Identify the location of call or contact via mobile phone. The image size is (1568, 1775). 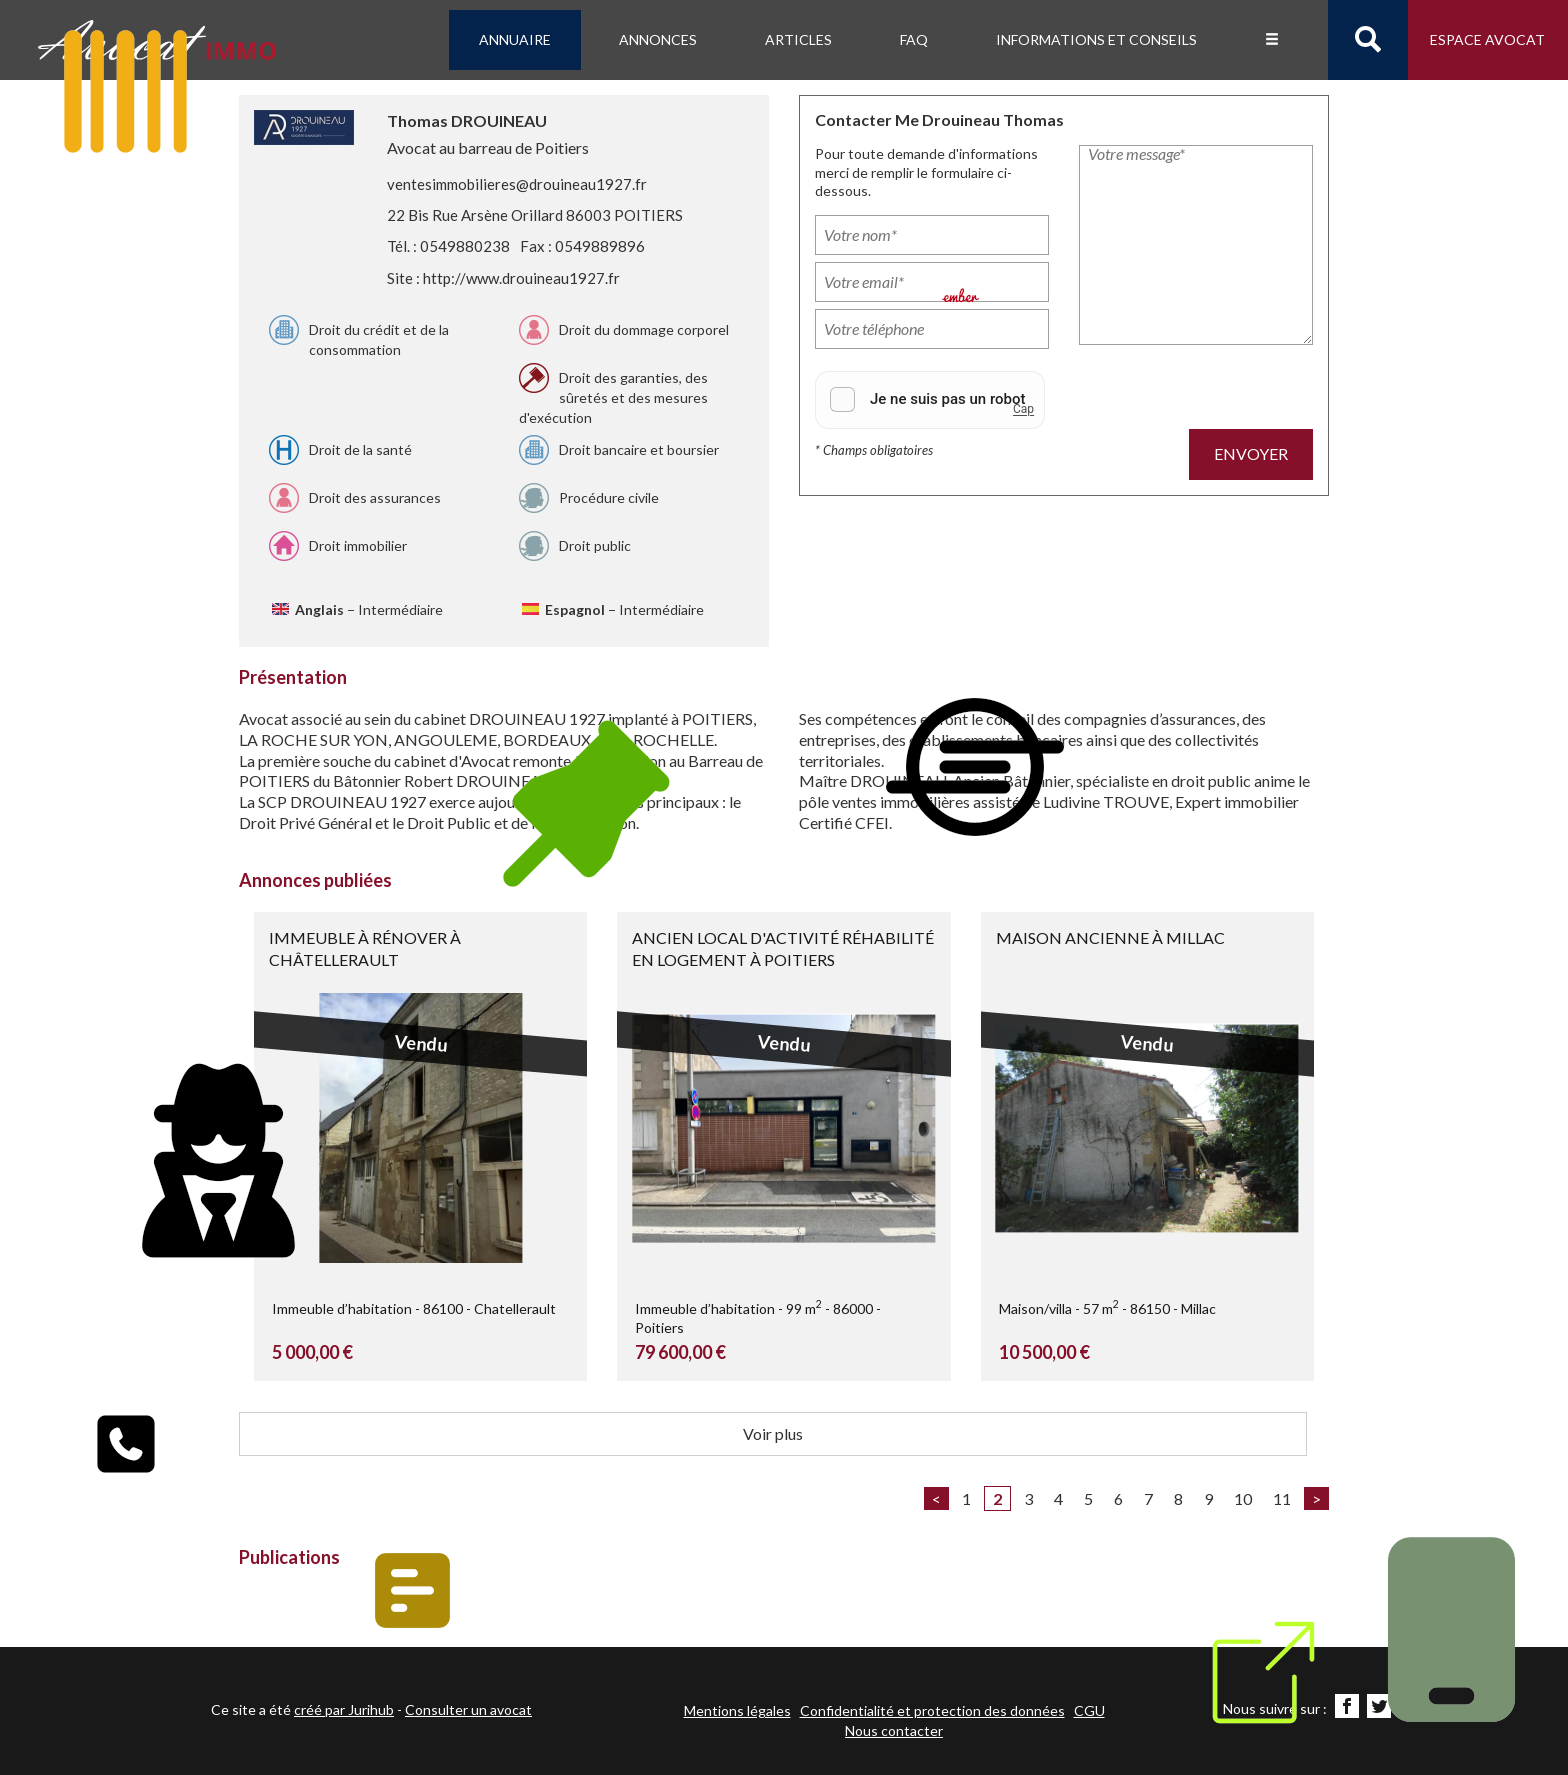
(1451, 1629).